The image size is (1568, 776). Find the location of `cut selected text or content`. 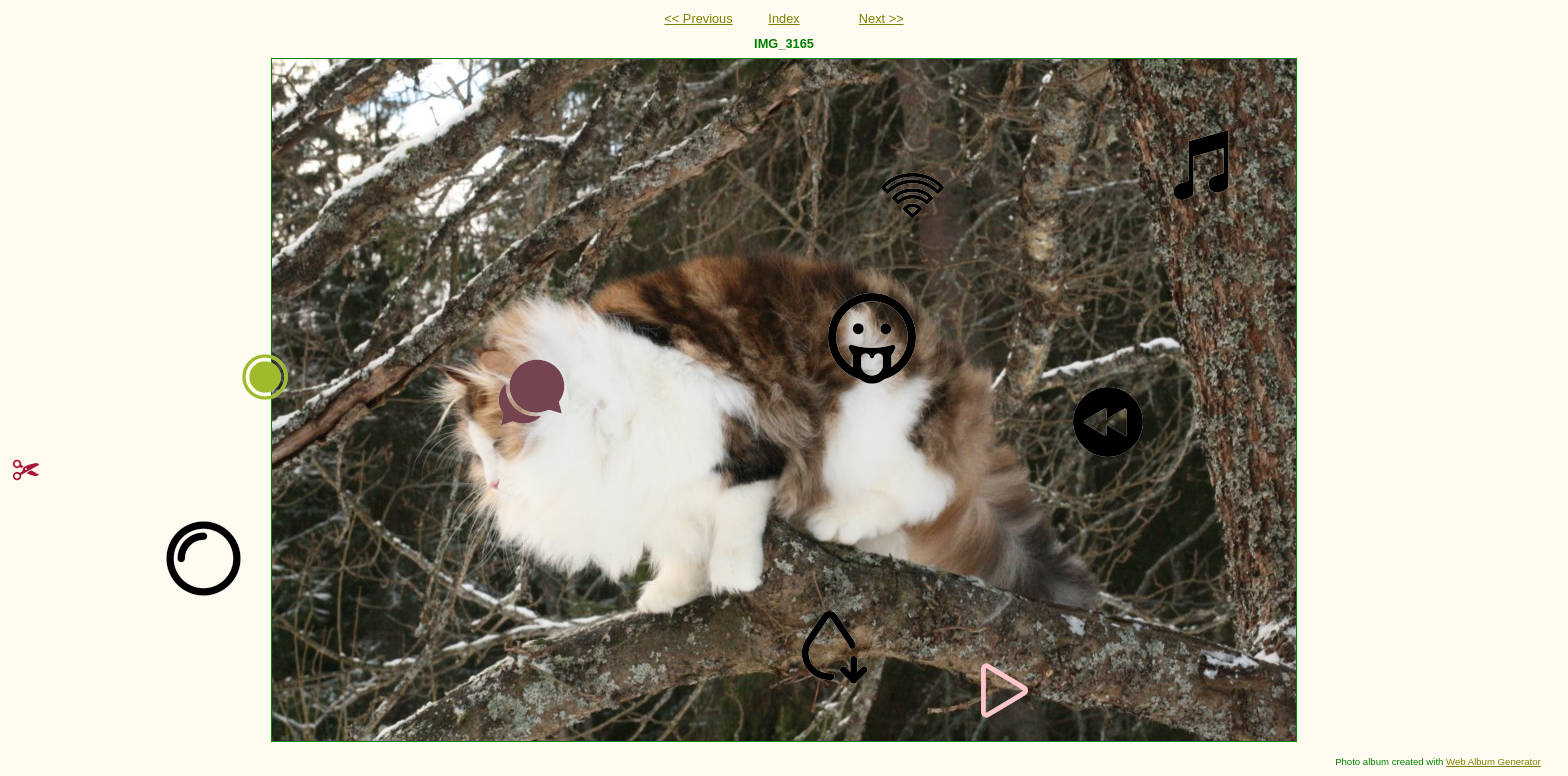

cut selected text or content is located at coordinates (26, 470).